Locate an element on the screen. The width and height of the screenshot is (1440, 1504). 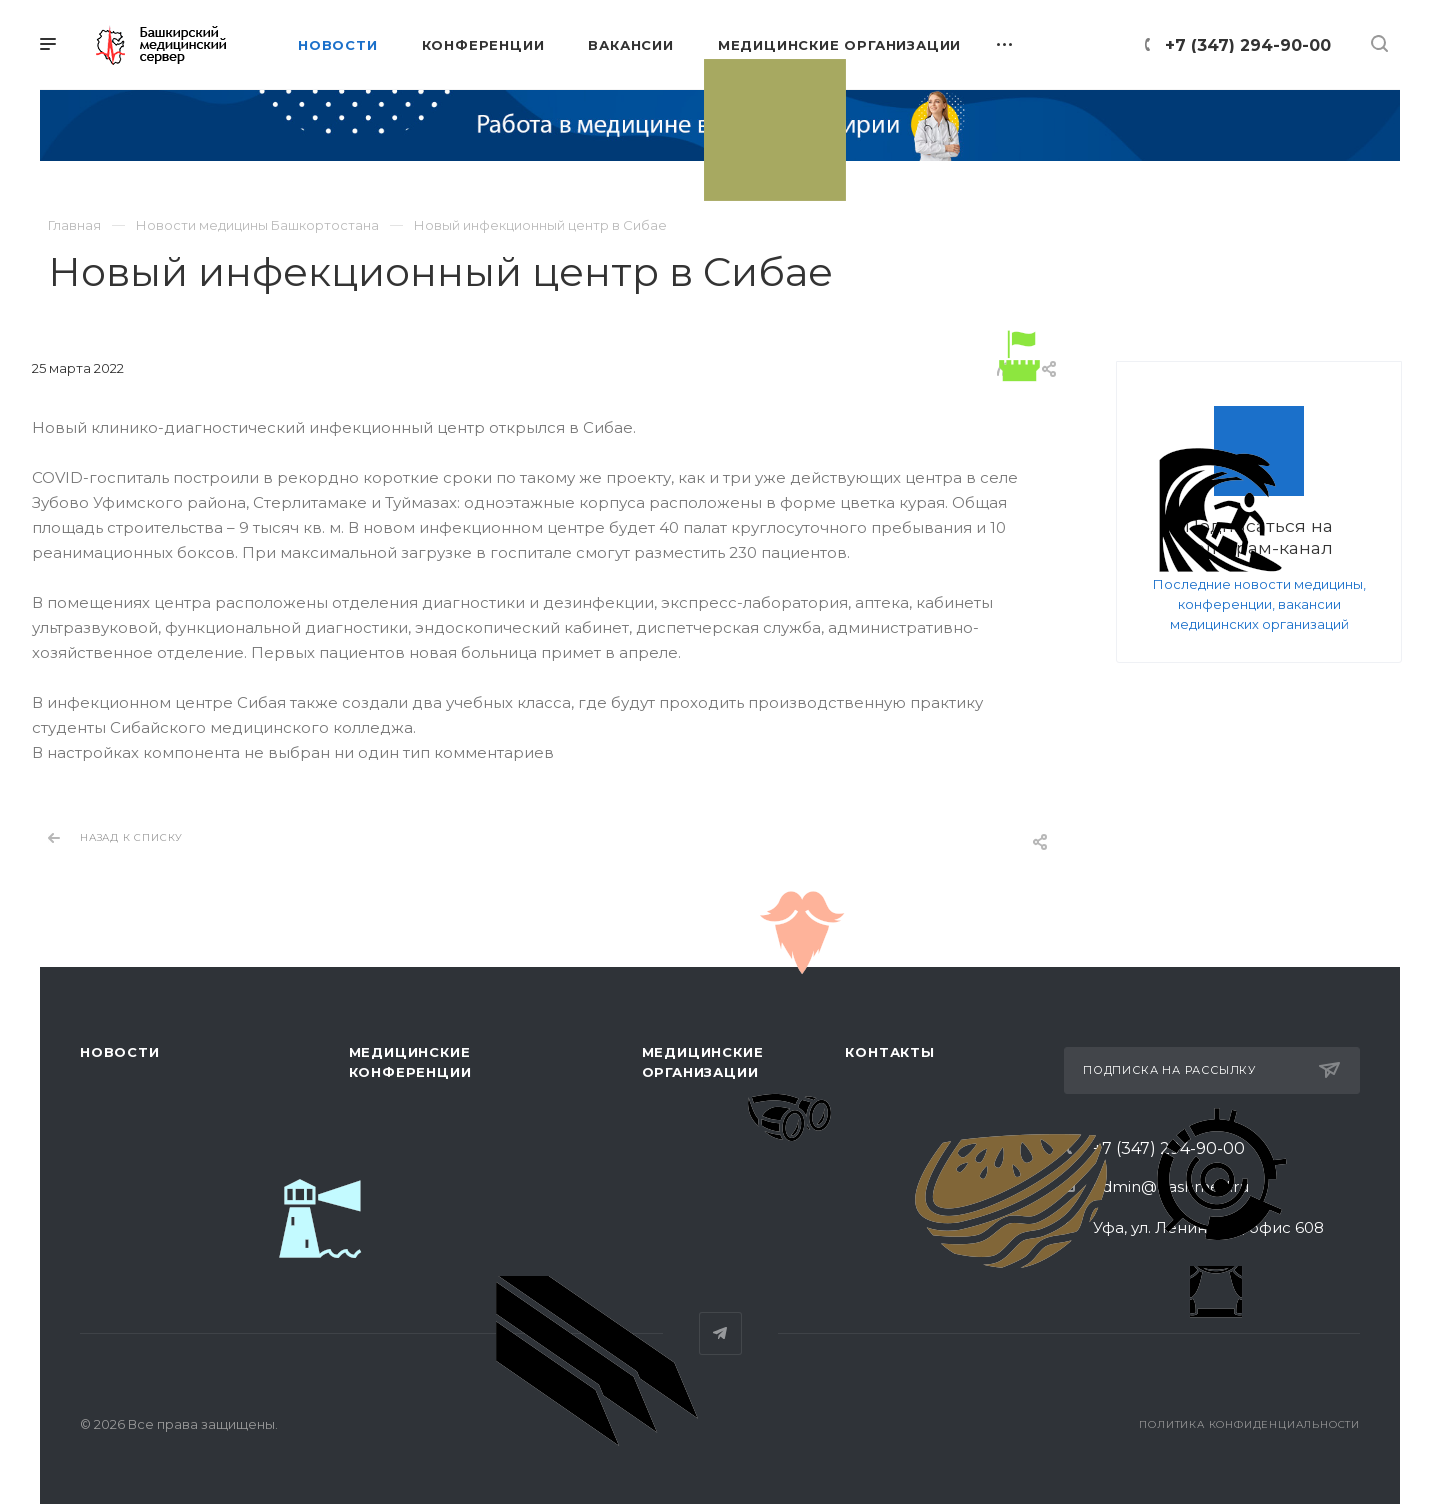
placeholder for empty content area is located at coordinates (775, 130).